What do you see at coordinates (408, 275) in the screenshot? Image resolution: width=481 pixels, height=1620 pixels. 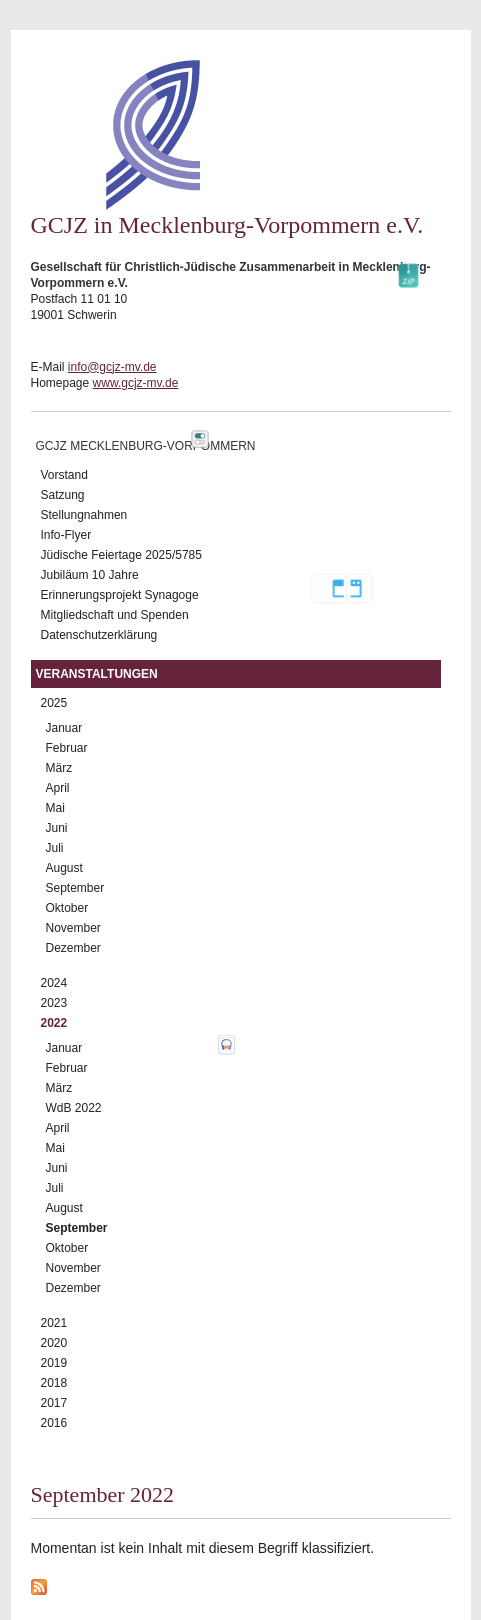 I see `compressed zip archive file` at bounding box center [408, 275].